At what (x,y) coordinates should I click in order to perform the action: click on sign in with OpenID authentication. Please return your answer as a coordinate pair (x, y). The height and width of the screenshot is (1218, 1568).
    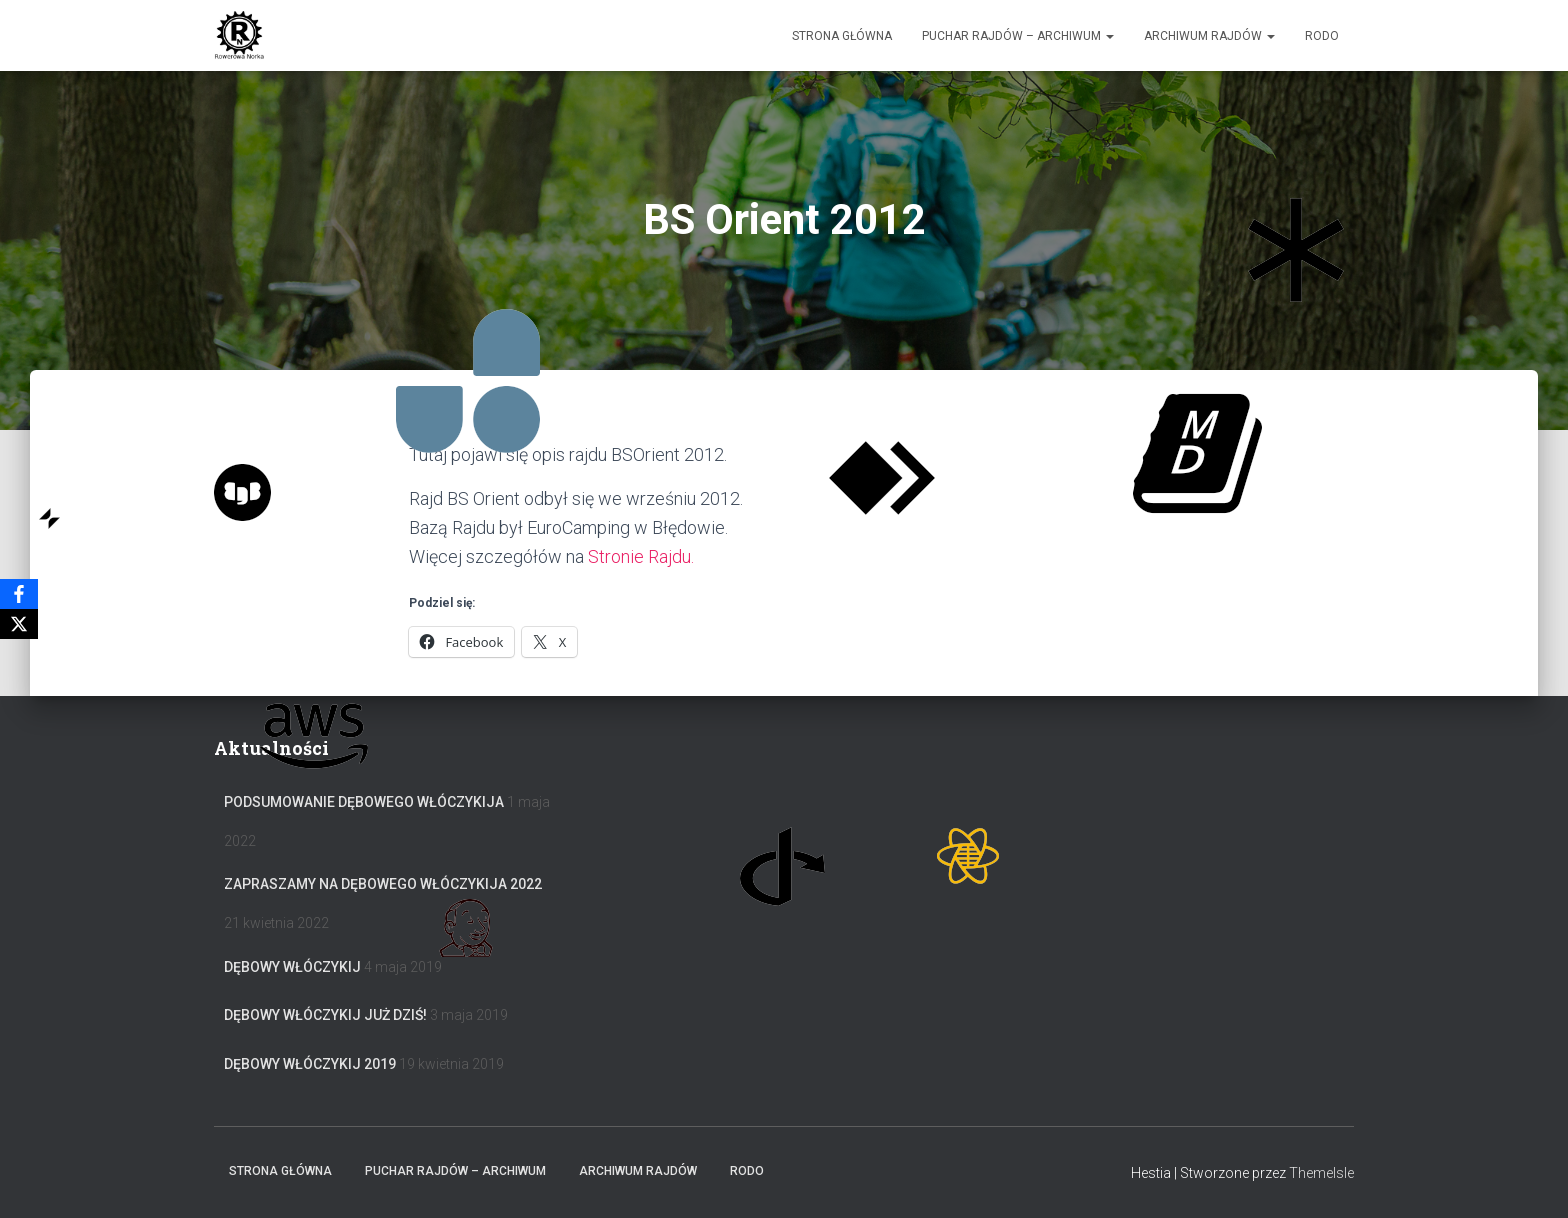
    Looking at the image, I should click on (782, 866).